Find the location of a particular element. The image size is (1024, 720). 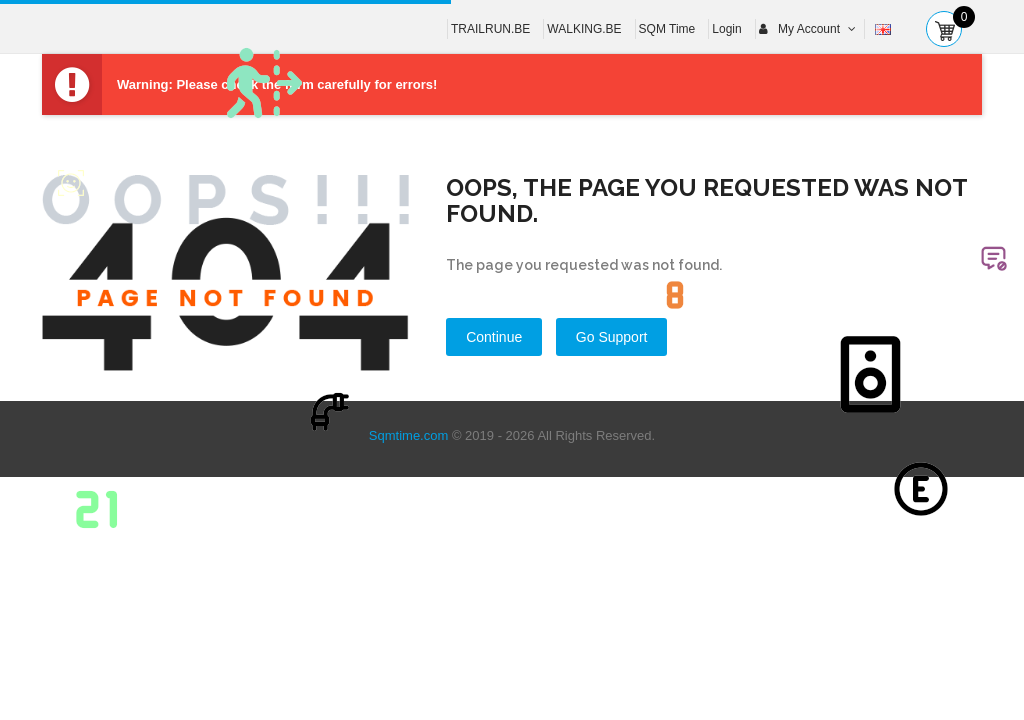

indicates item number 8 in a list or sequence is located at coordinates (675, 295).